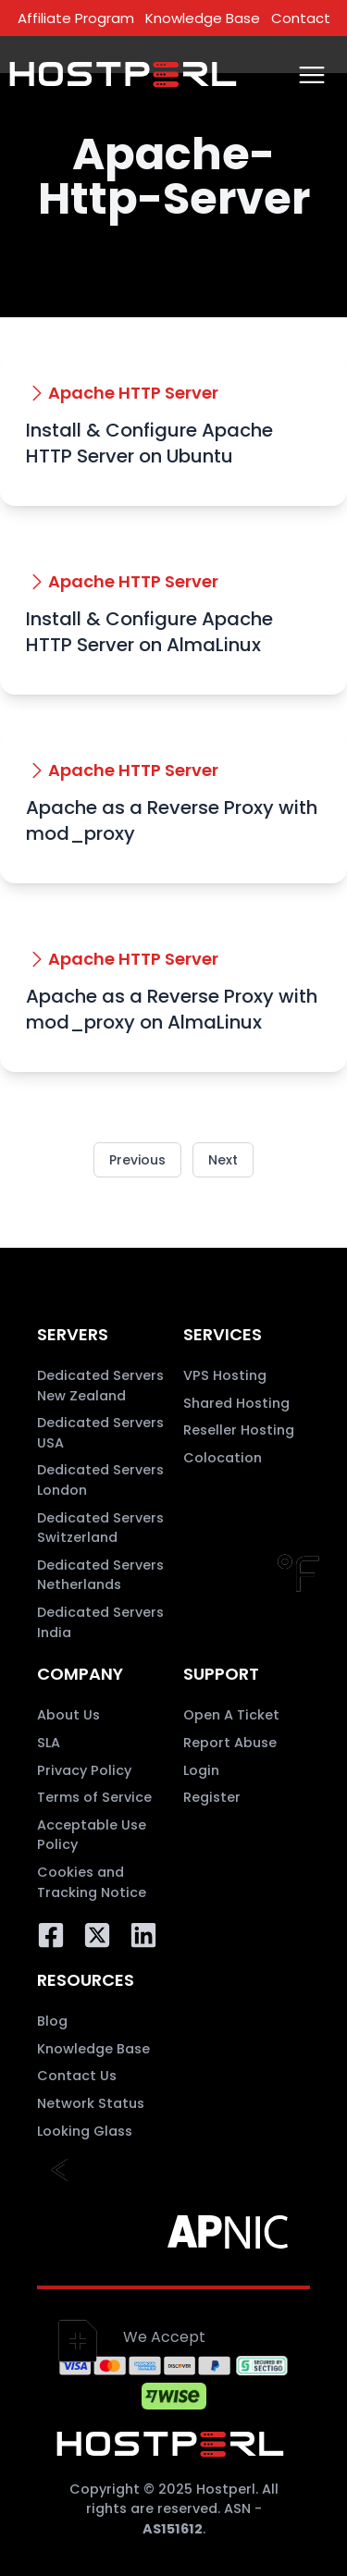 The width and height of the screenshot is (347, 2576). I want to click on indicates temperature displayed in fahrenheit, so click(300, 1572).